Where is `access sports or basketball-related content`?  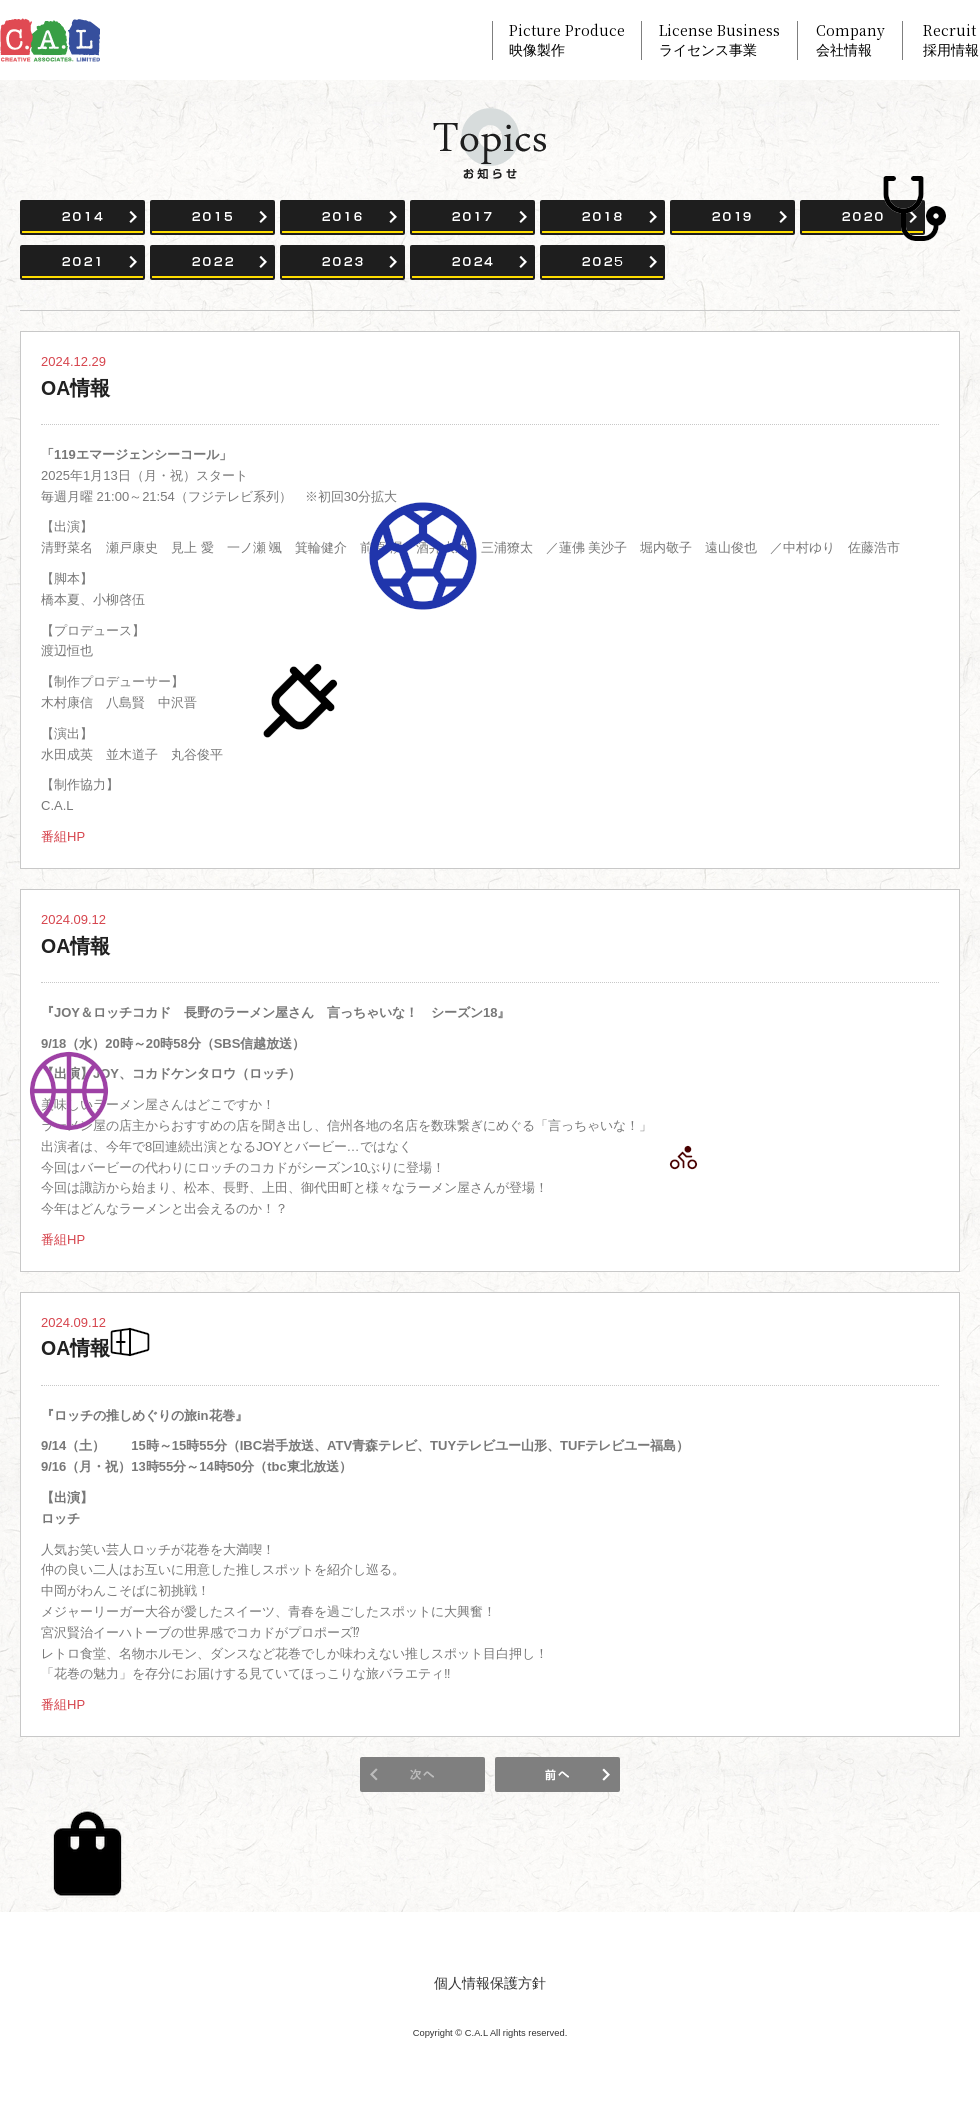 access sports or basketball-related content is located at coordinates (69, 1091).